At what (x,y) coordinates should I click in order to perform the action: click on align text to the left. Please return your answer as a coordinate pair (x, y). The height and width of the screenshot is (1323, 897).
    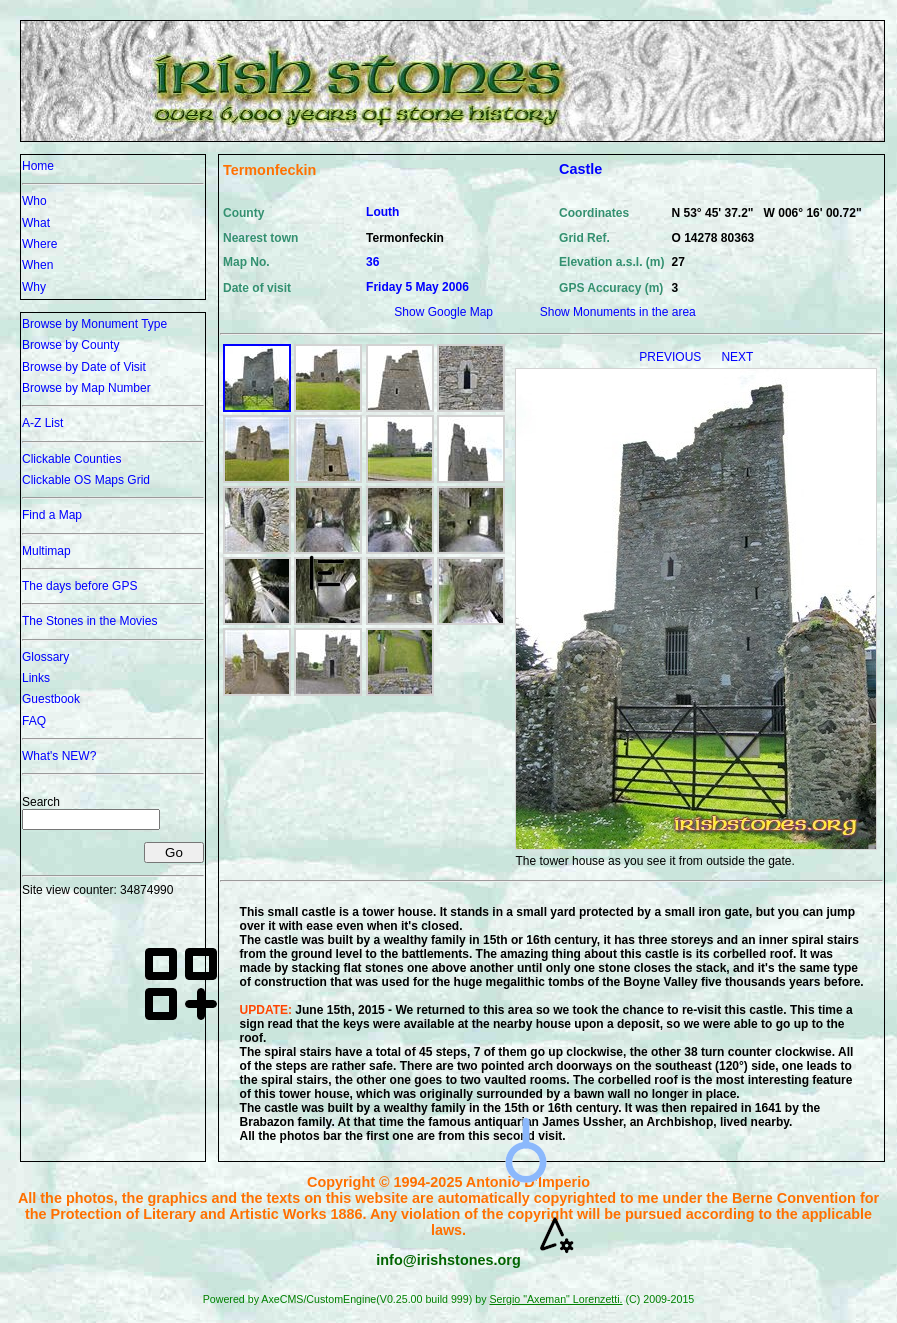
    Looking at the image, I should click on (327, 573).